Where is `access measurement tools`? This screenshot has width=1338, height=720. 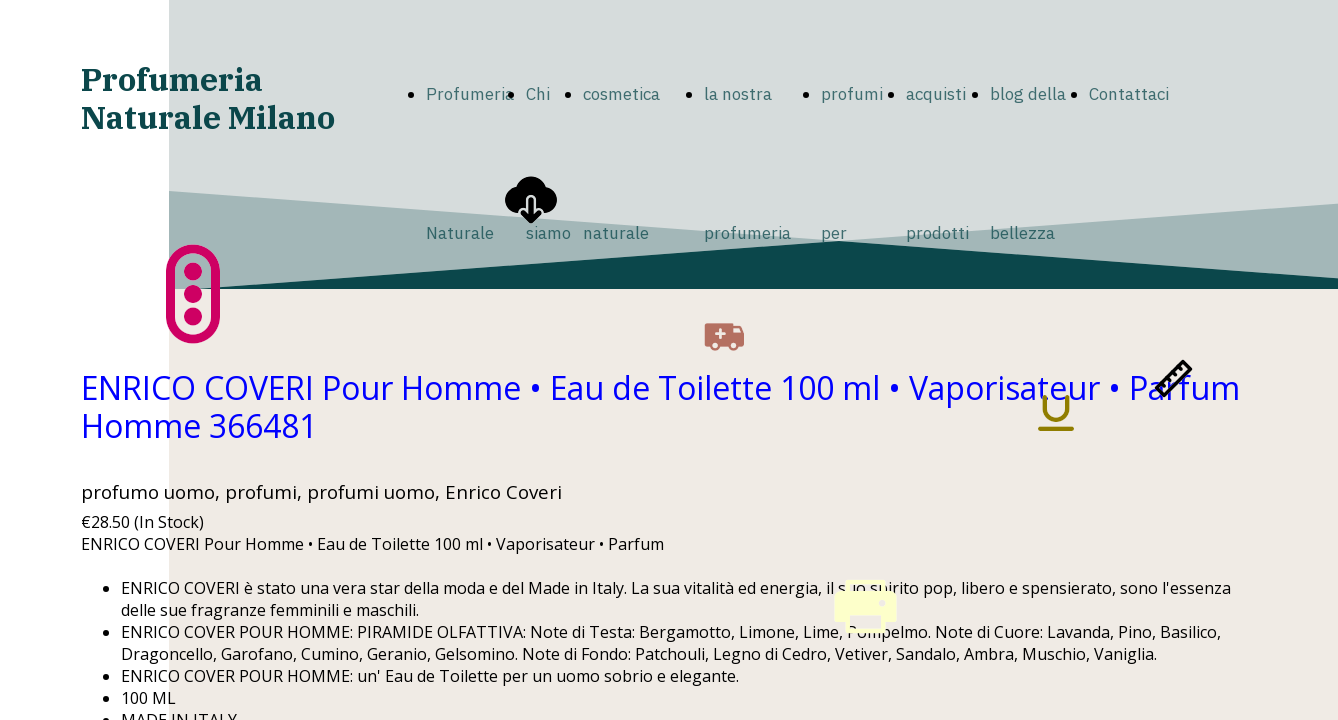 access measurement tools is located at coordinates (1173, 378).